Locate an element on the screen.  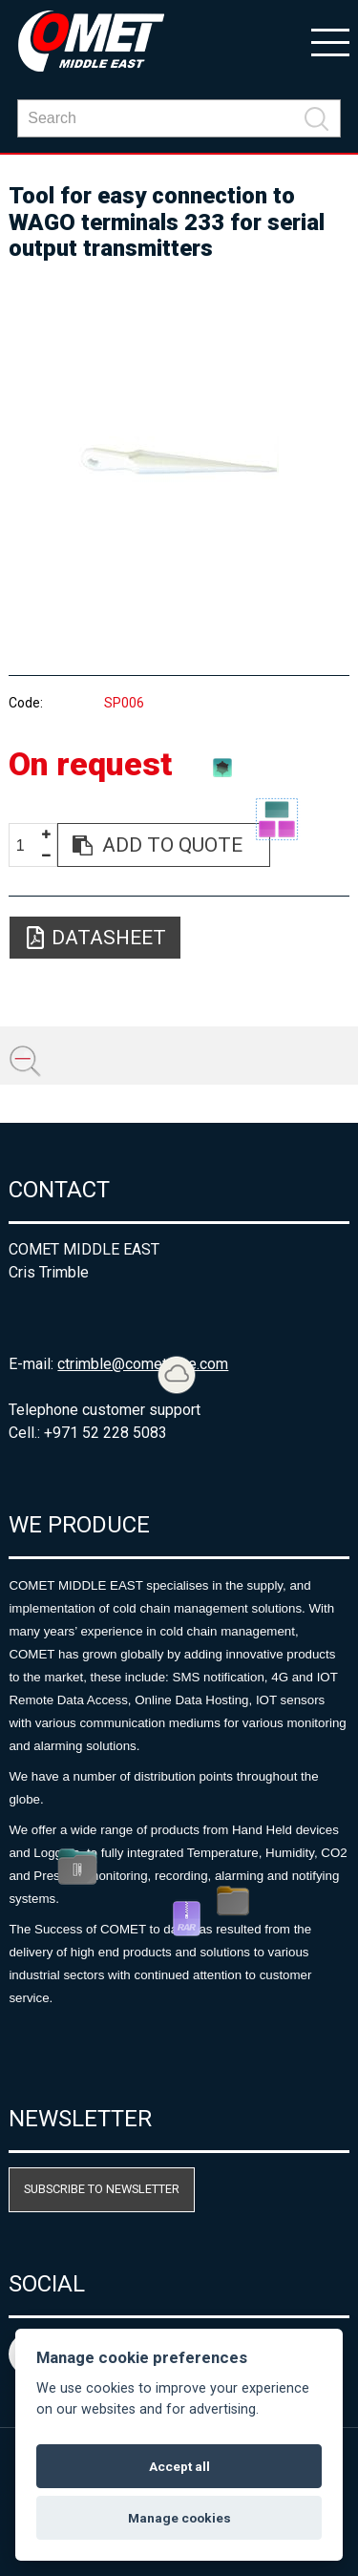
a RAR compressed archive file is located at coordinates (186, 1918).